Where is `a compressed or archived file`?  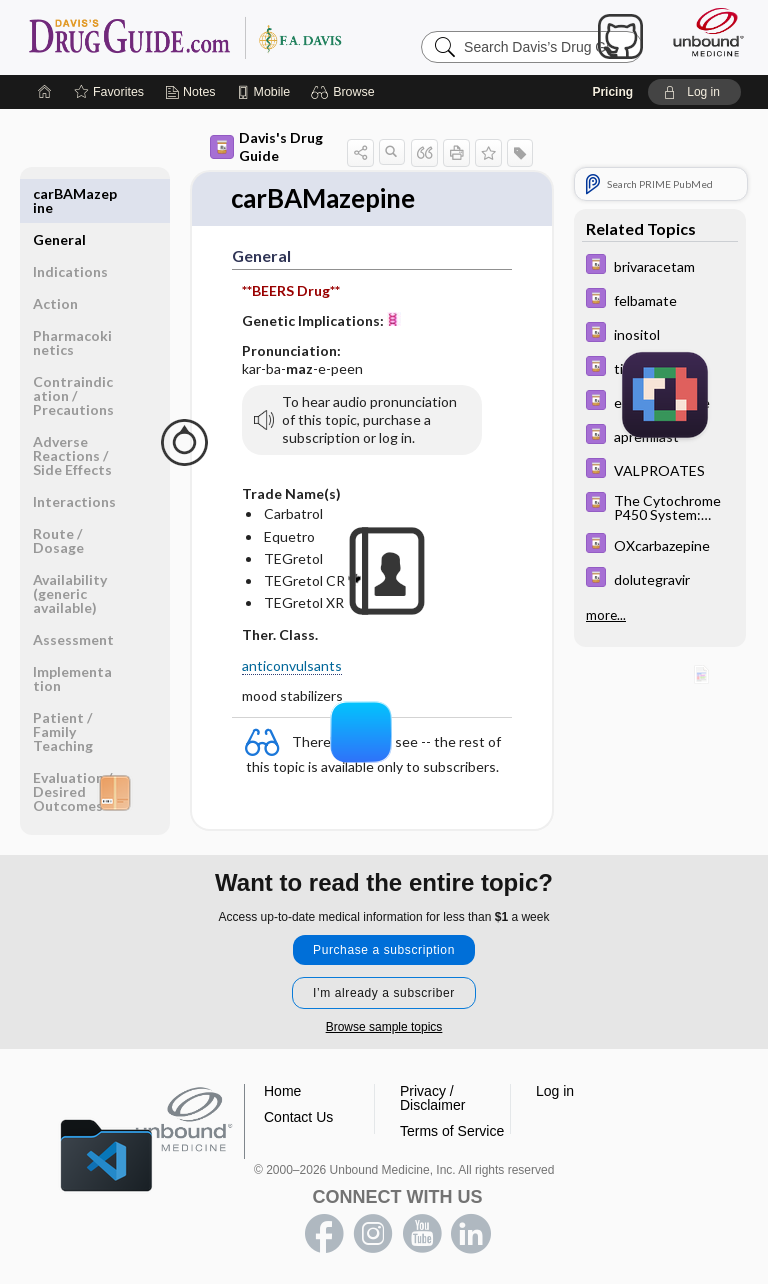 a compressed or archived file is located at coordinates (115, 793).